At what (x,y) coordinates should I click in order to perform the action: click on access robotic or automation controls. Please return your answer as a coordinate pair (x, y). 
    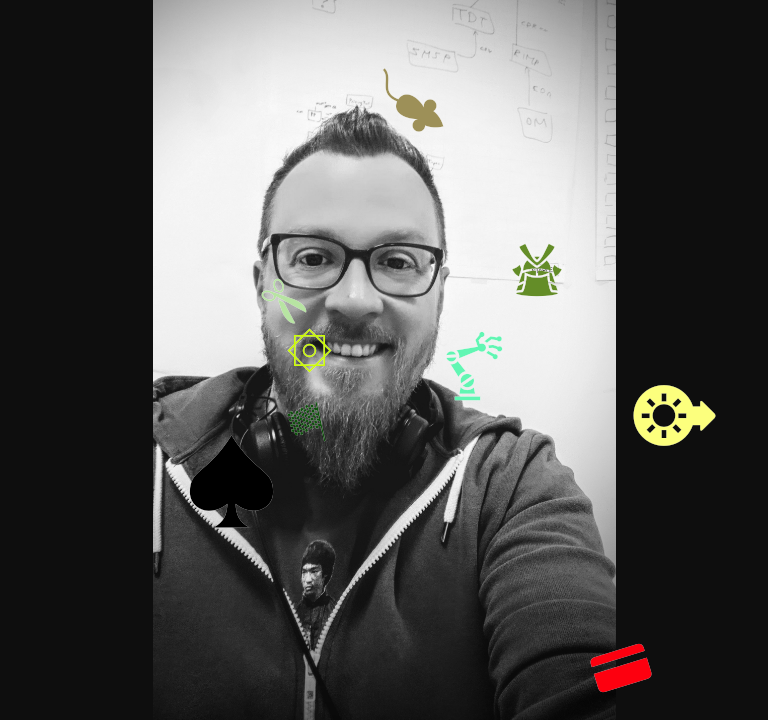
    Looking at the image, I should click on (471, 364).